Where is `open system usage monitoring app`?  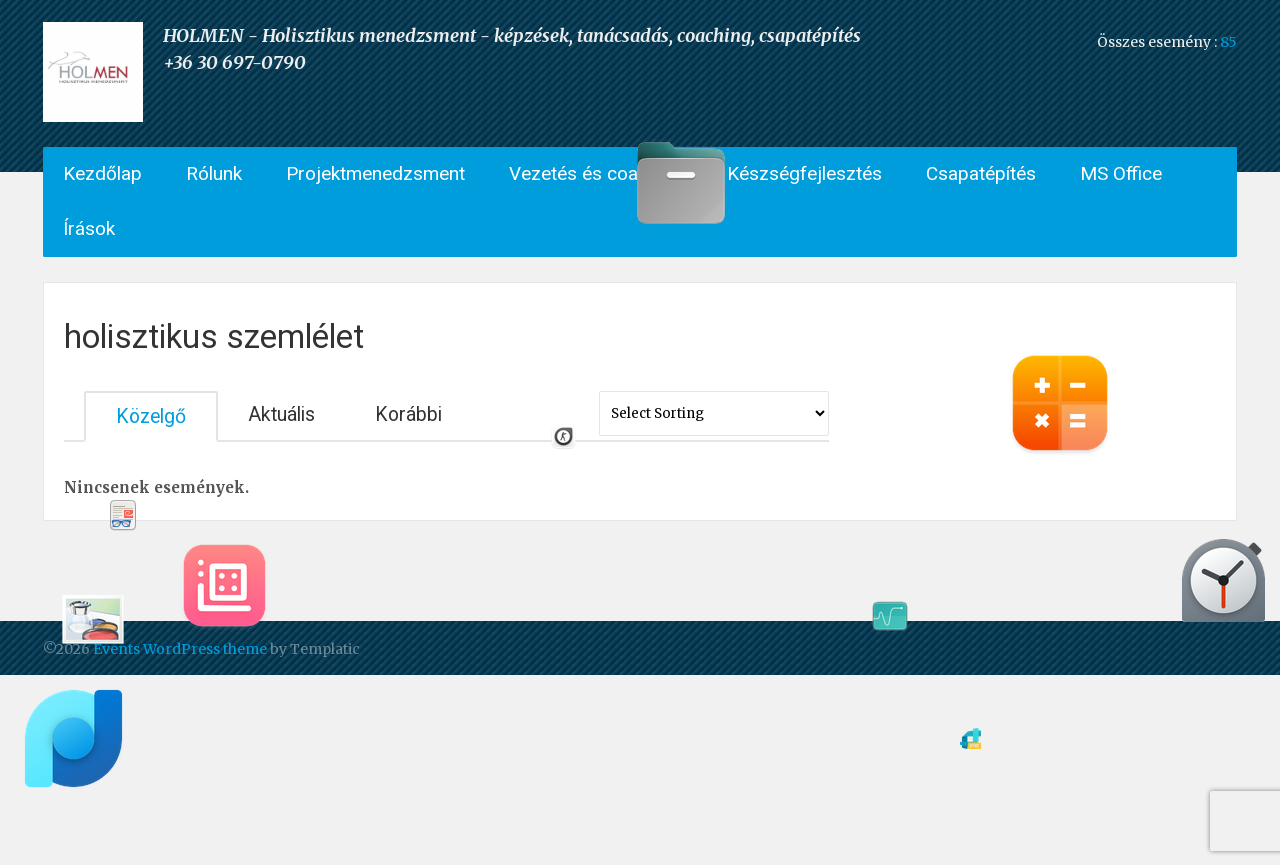
open system usage monitoring app is located at coordinates (890, 616).